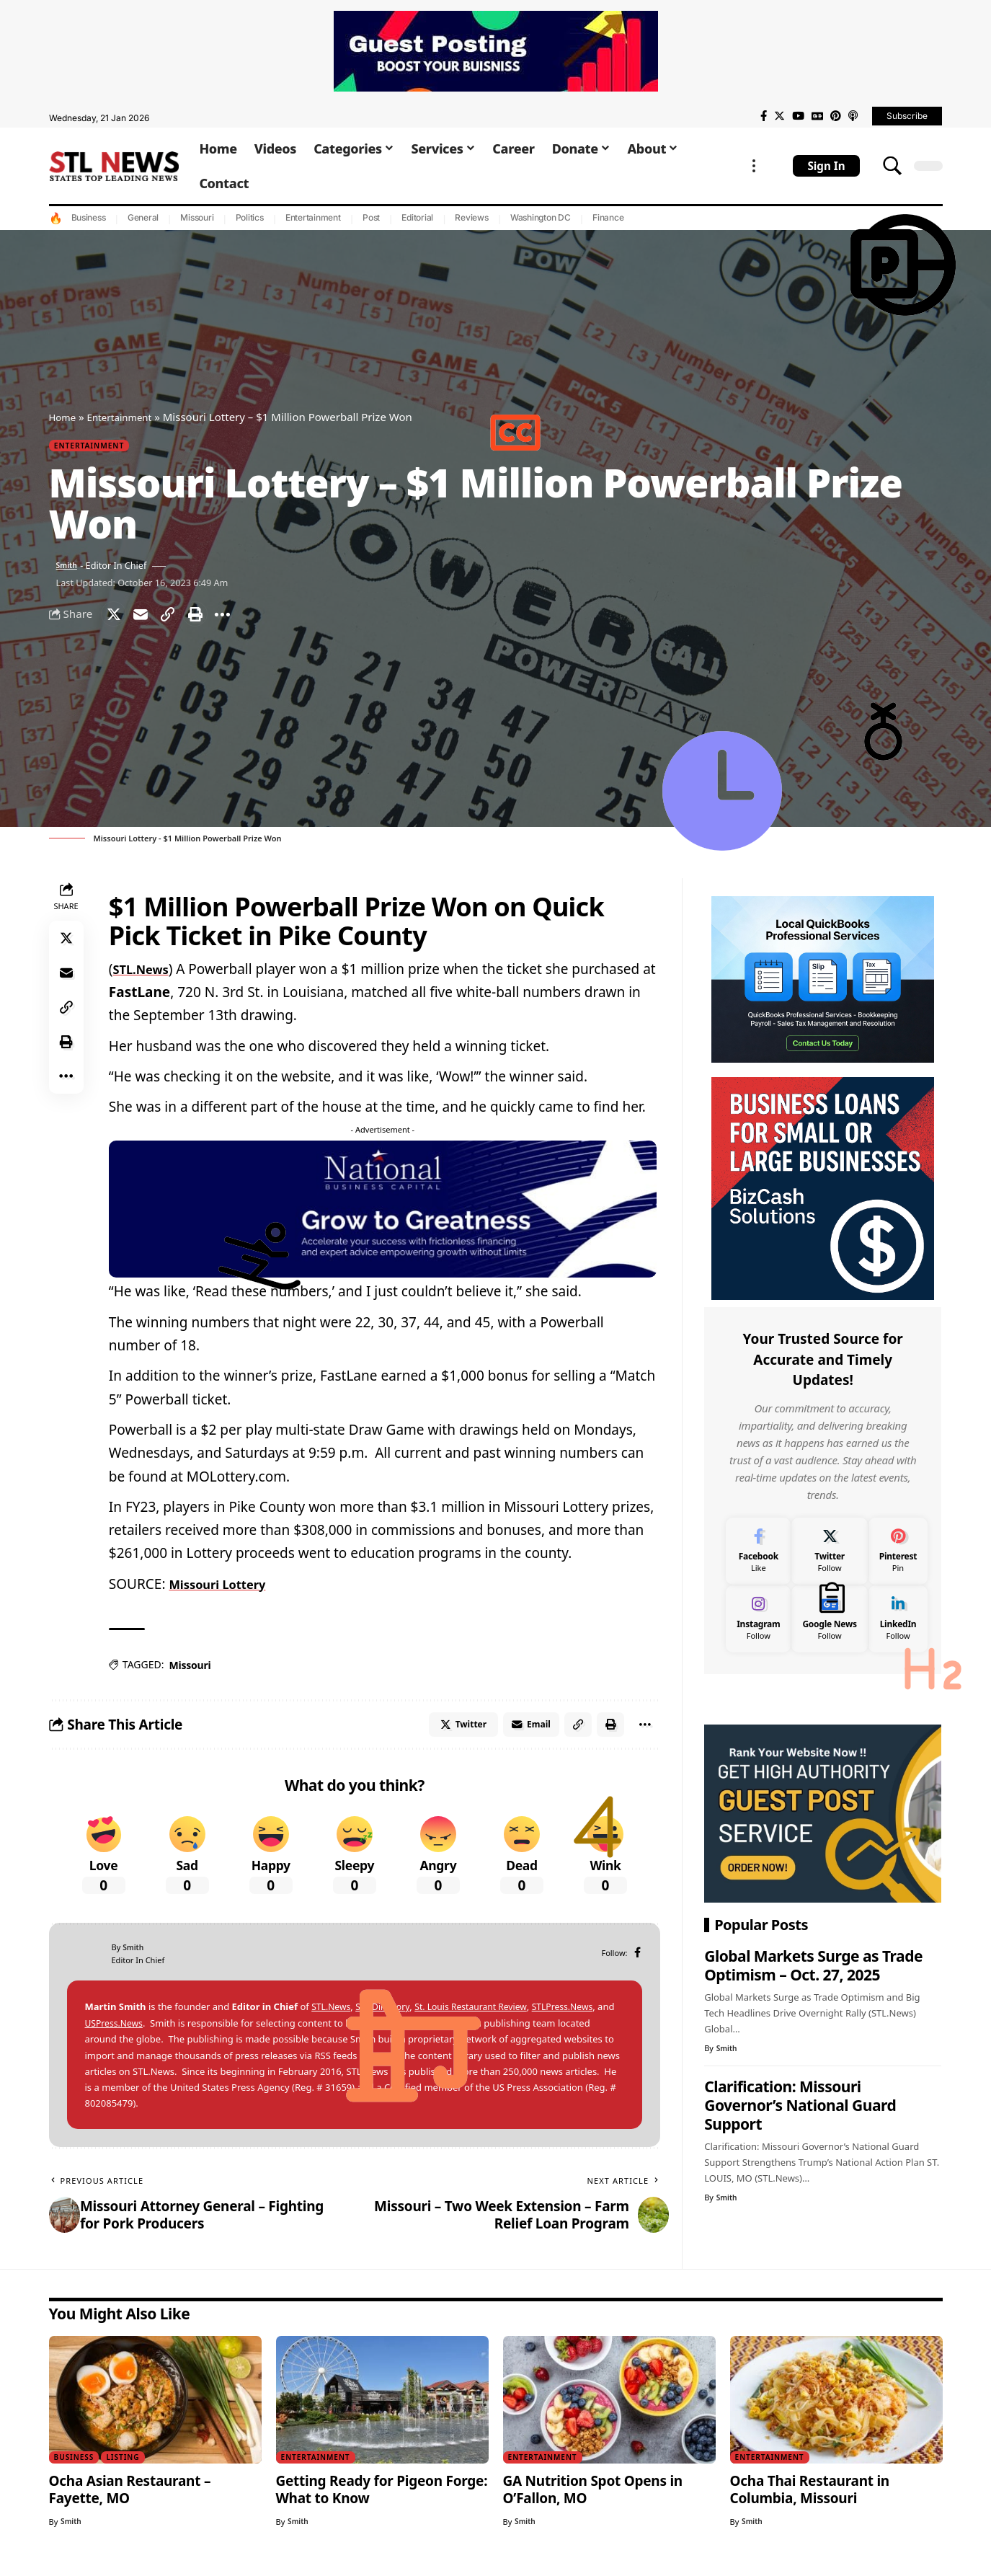  What do you see at coordinates (901, 265) in the screenshot?
I see `open Microsoft PowerPoint` at bounding box center [901, 265].